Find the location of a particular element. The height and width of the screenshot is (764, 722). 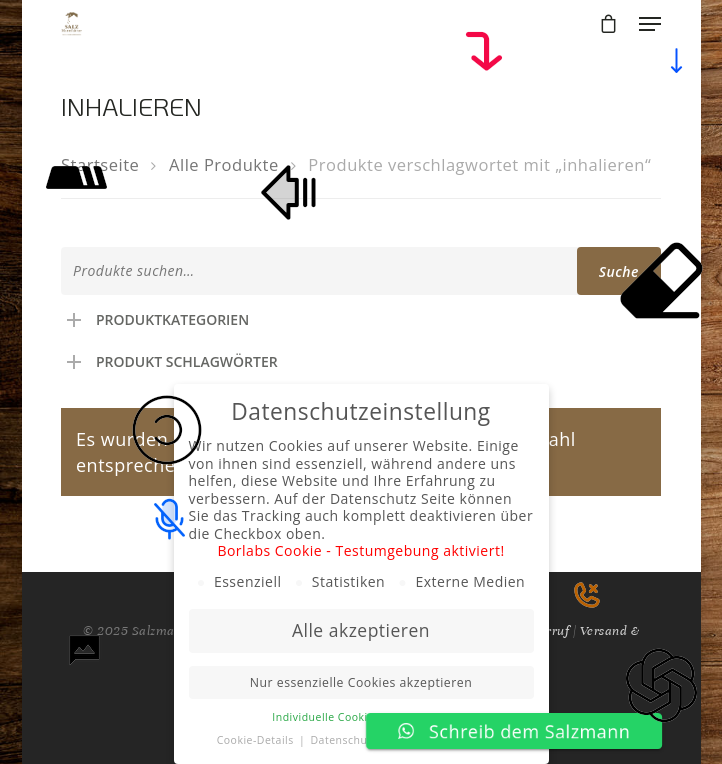

indicates a multimedia message (MMS) is located at coordinates (84, 650).